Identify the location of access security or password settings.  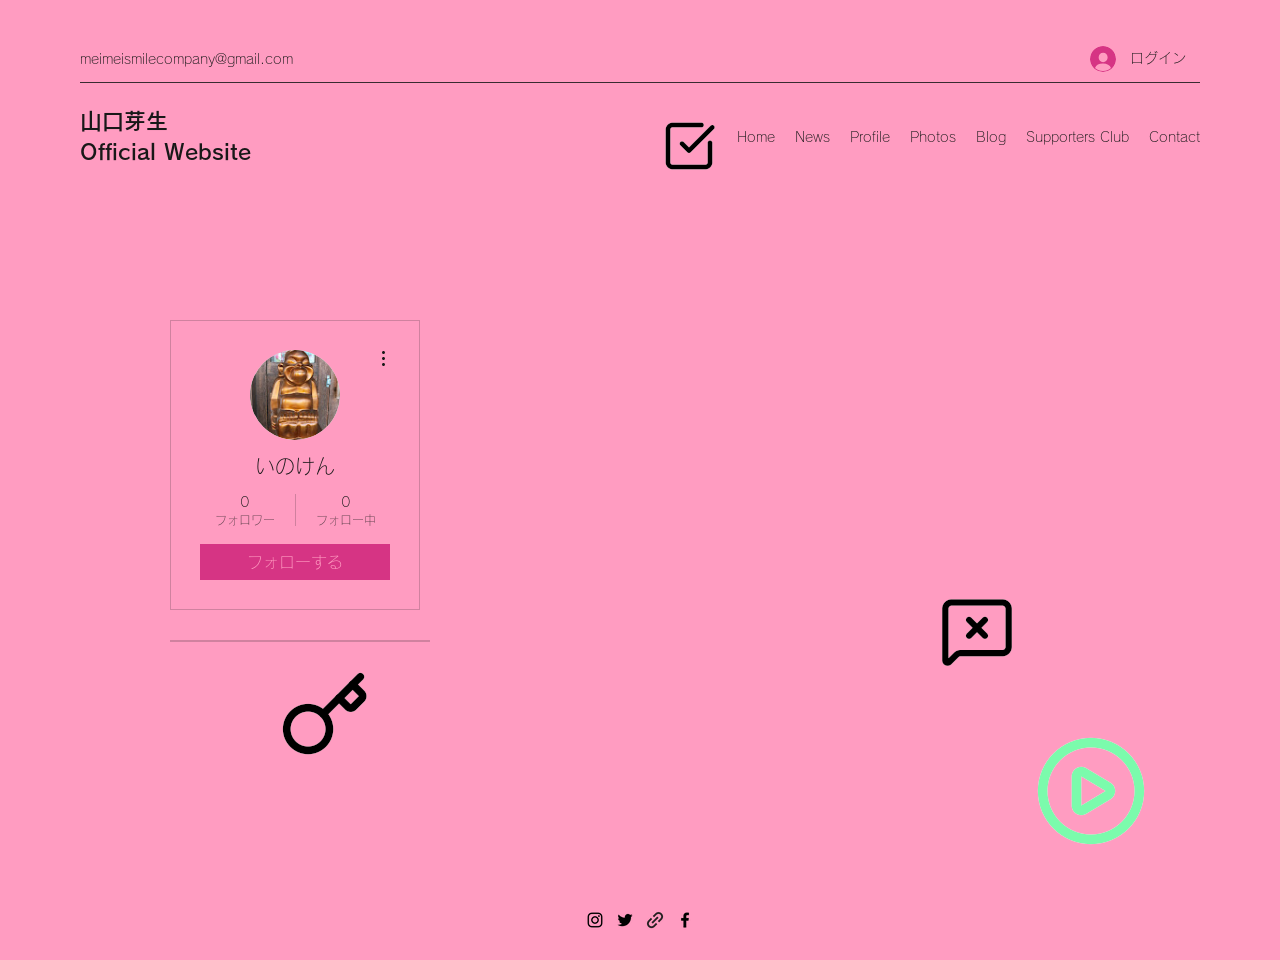
(325, 715).